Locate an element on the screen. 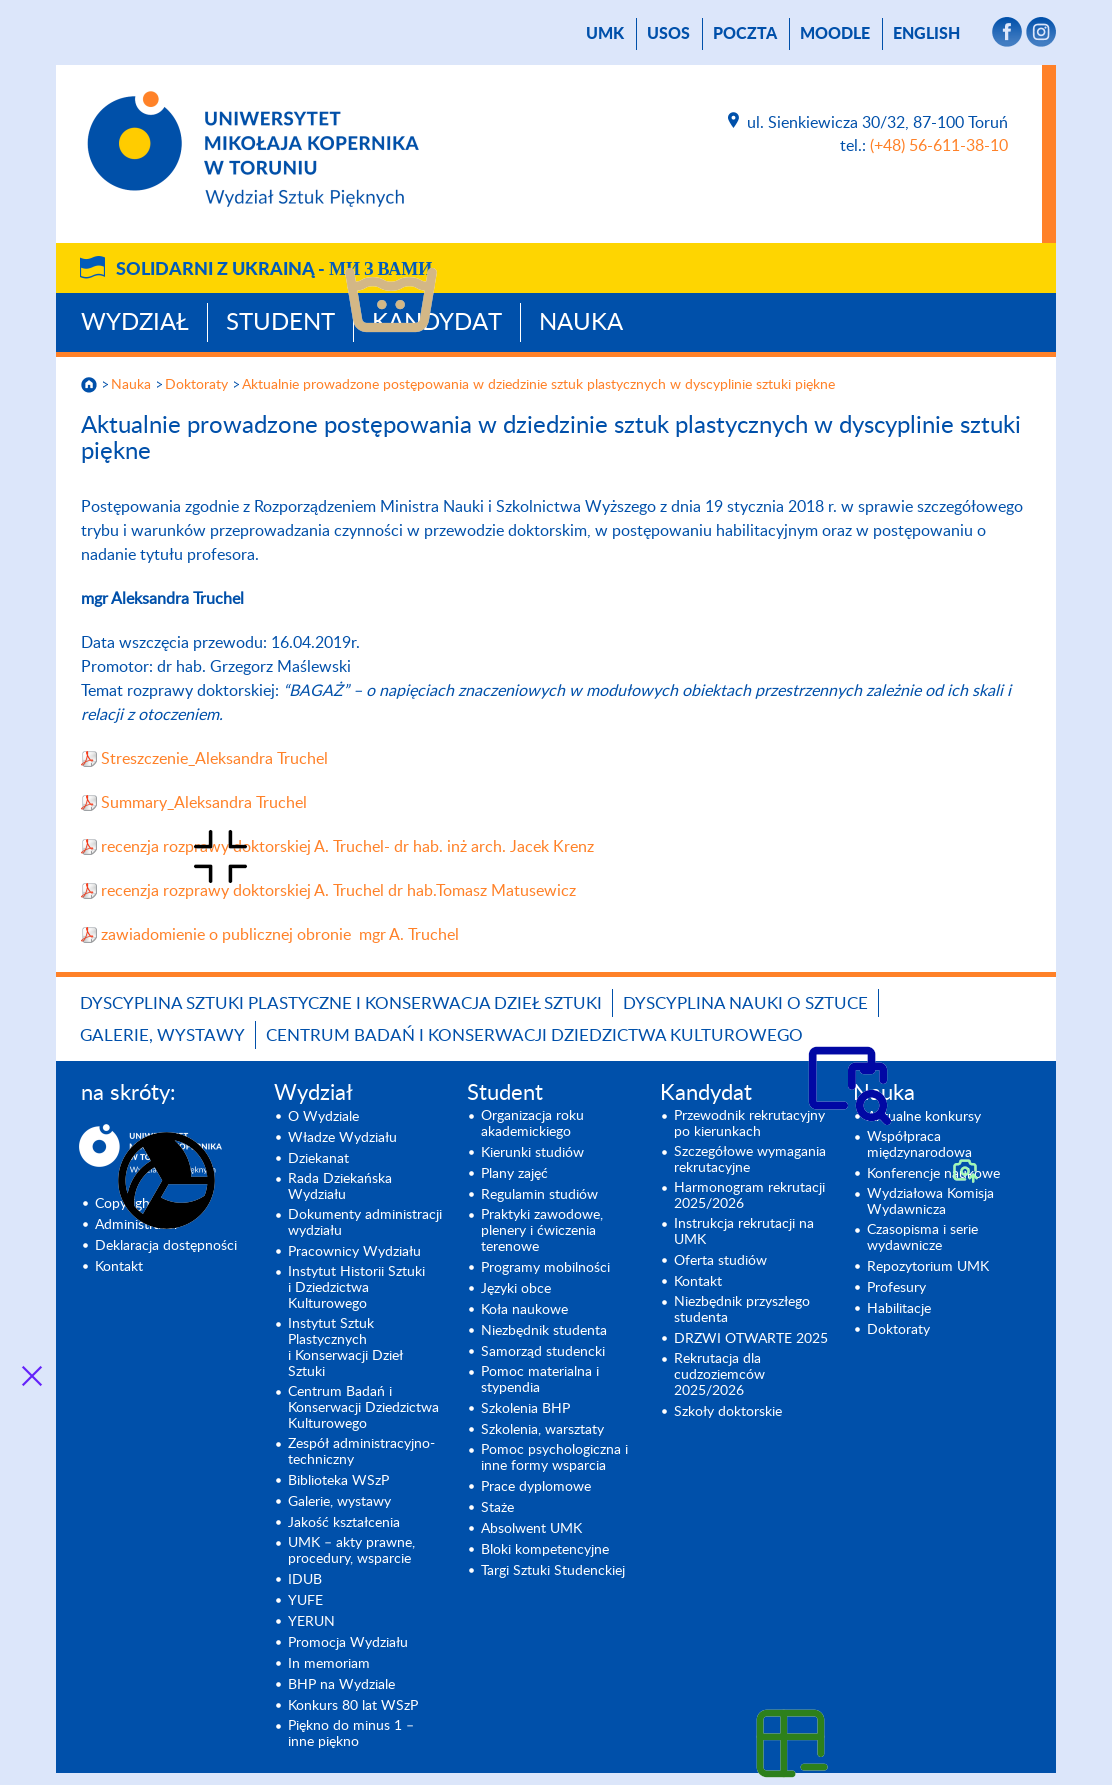 Image resolution: width=1112 pixels, height=1785 pixels. access volleyball or beach sports content is located at coordinates (166, 1180).